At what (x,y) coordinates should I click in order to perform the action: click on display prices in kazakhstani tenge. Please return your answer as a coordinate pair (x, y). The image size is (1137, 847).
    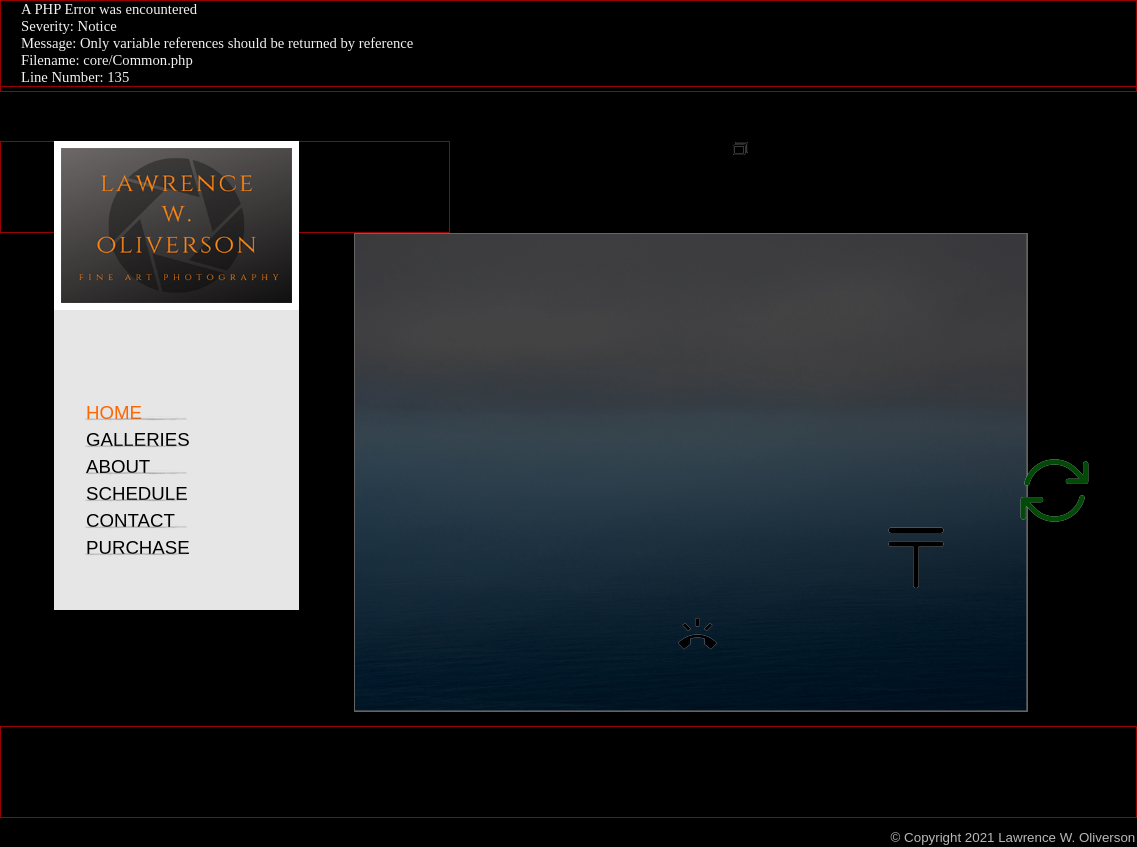
    Looking at the image, I should click on (916, 555).